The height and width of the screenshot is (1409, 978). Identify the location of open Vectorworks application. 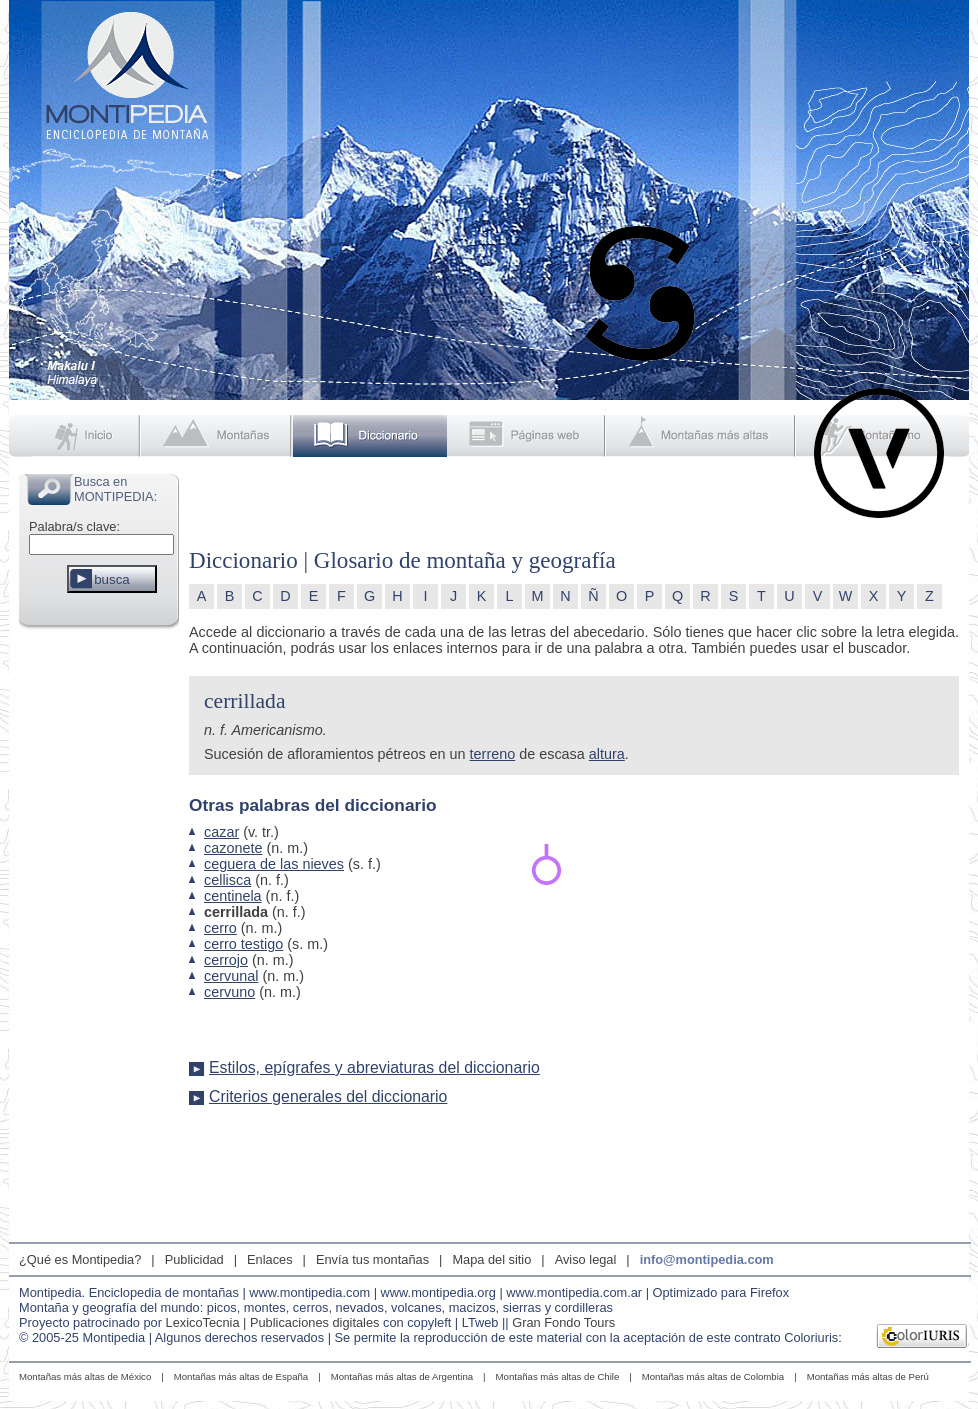
(879, 453).